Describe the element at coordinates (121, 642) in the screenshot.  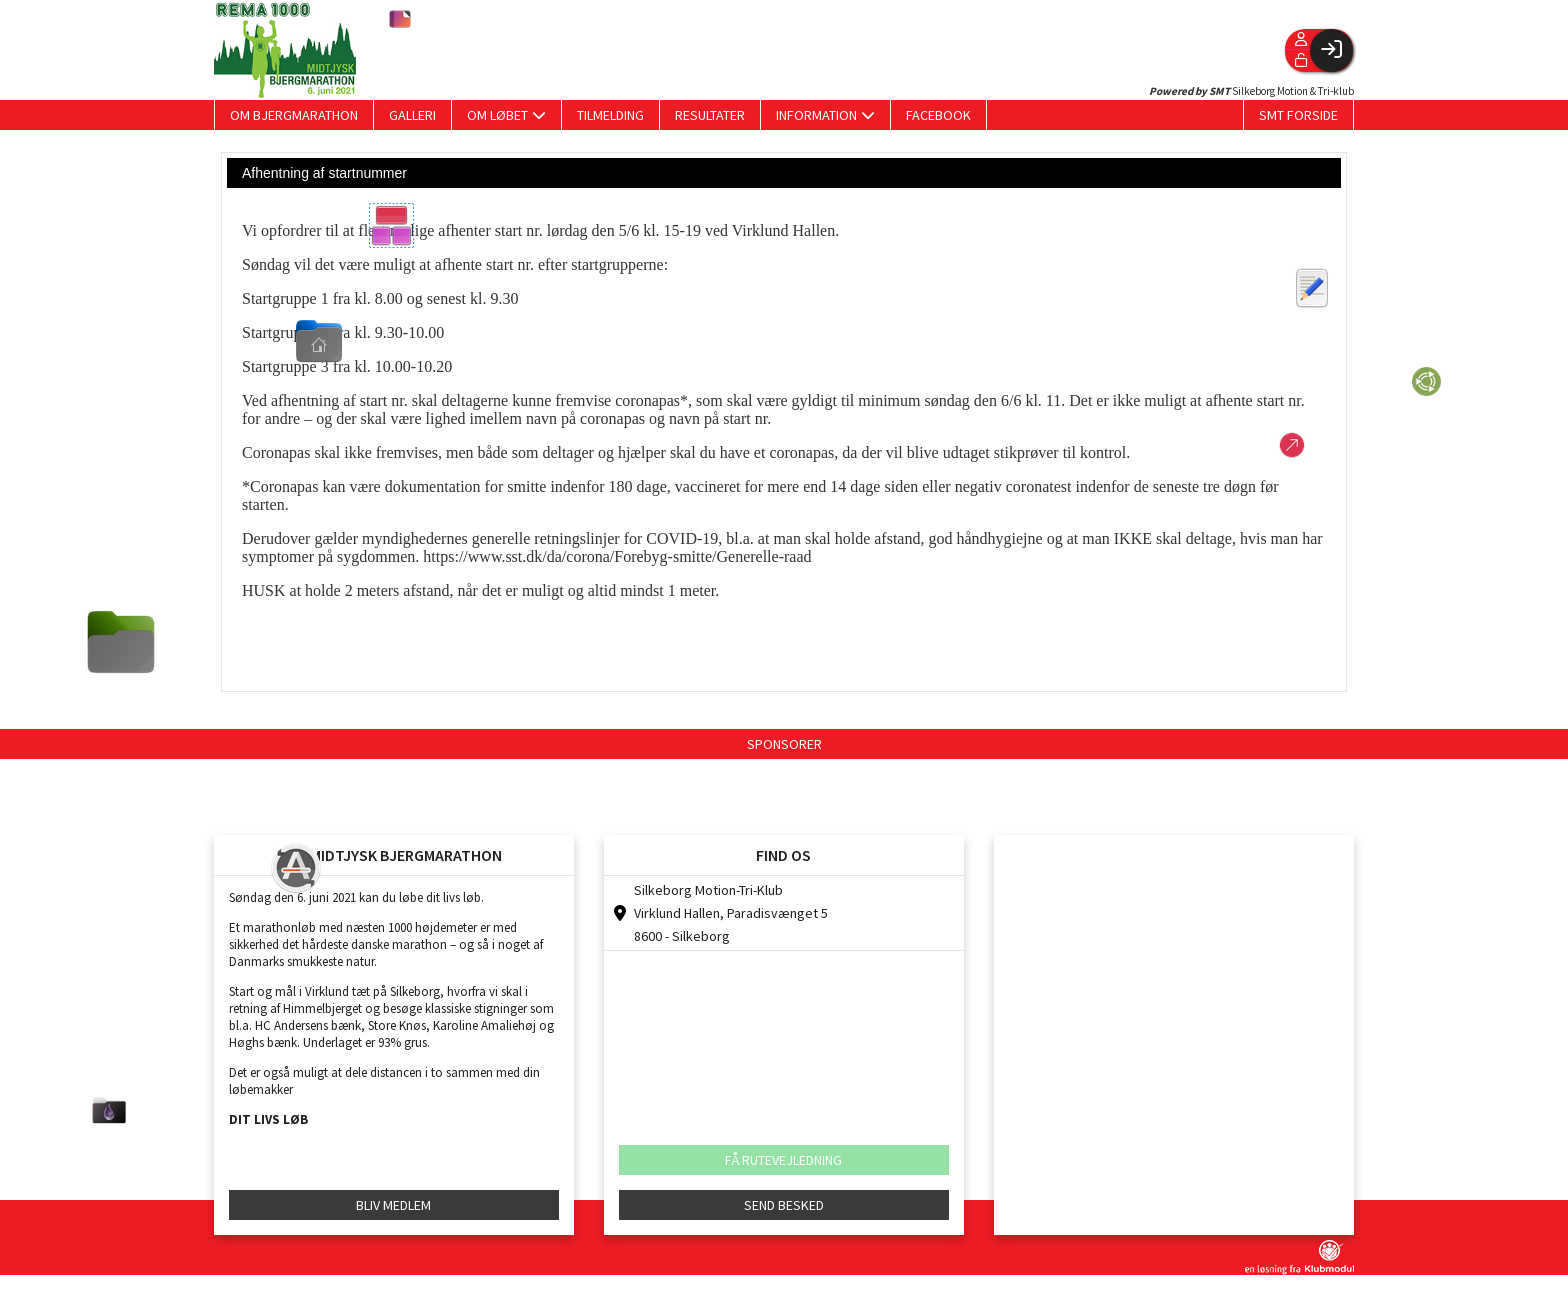
I see `drop file here to move into folder` at that location.